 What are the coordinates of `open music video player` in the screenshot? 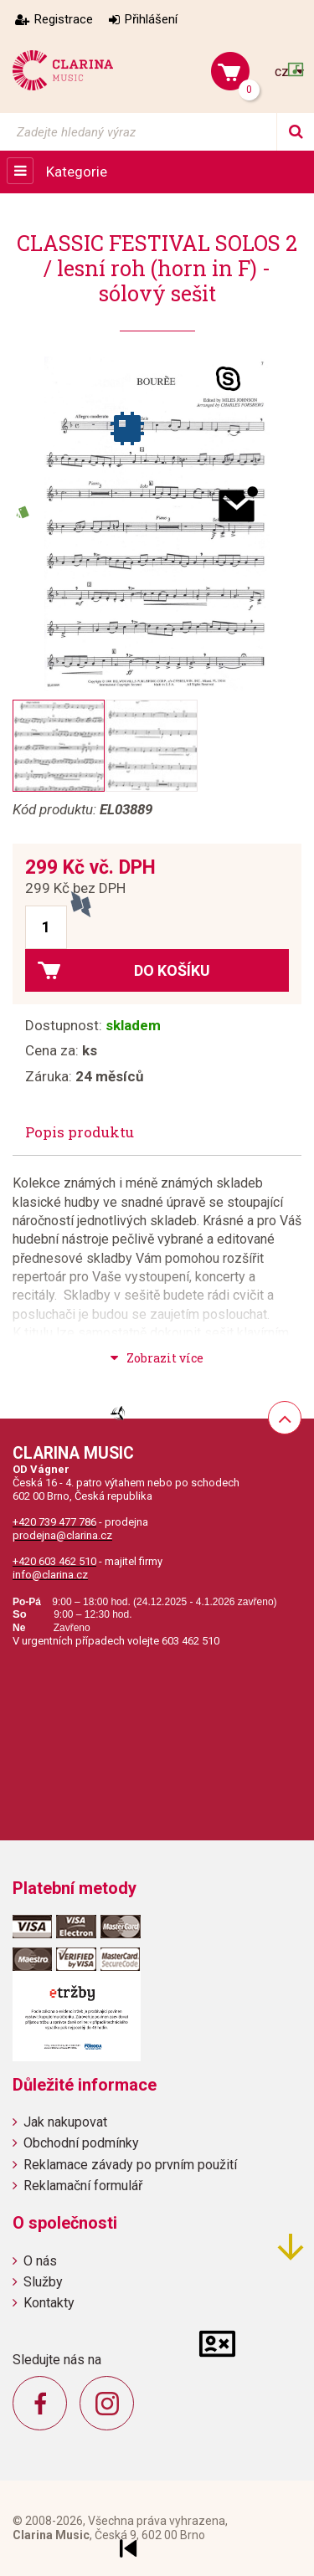 It's located at (296, 69).